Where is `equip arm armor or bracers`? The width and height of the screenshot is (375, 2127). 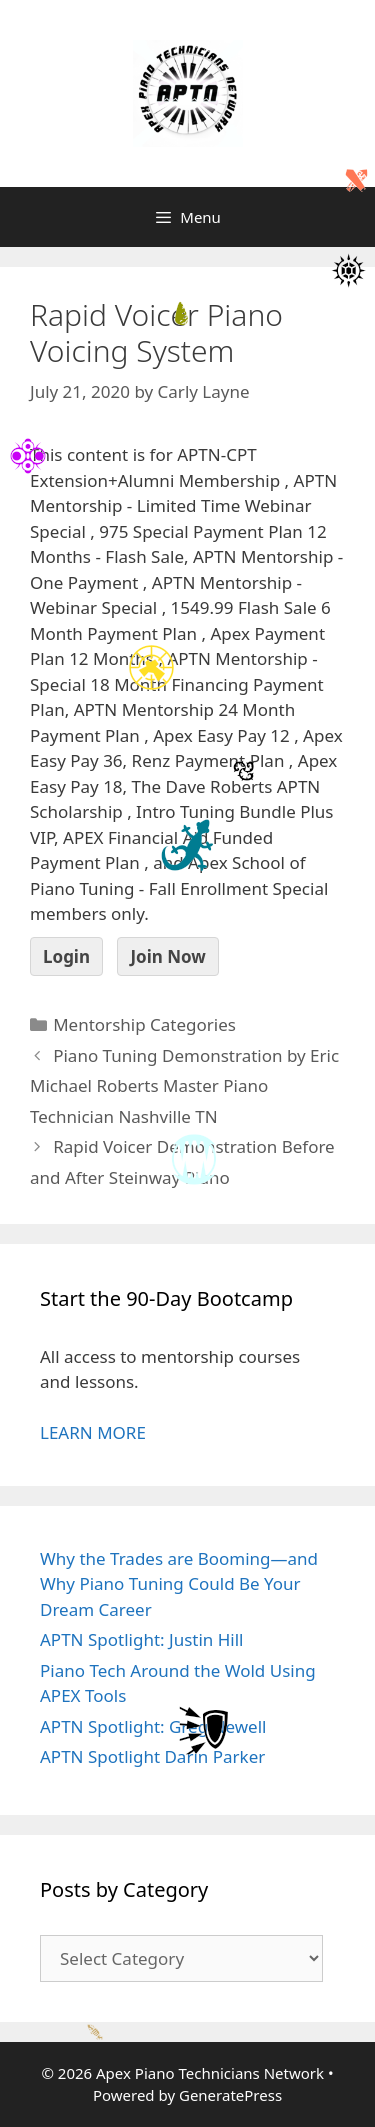 equip arm armor or bracers is located at coordinates (356, 180).